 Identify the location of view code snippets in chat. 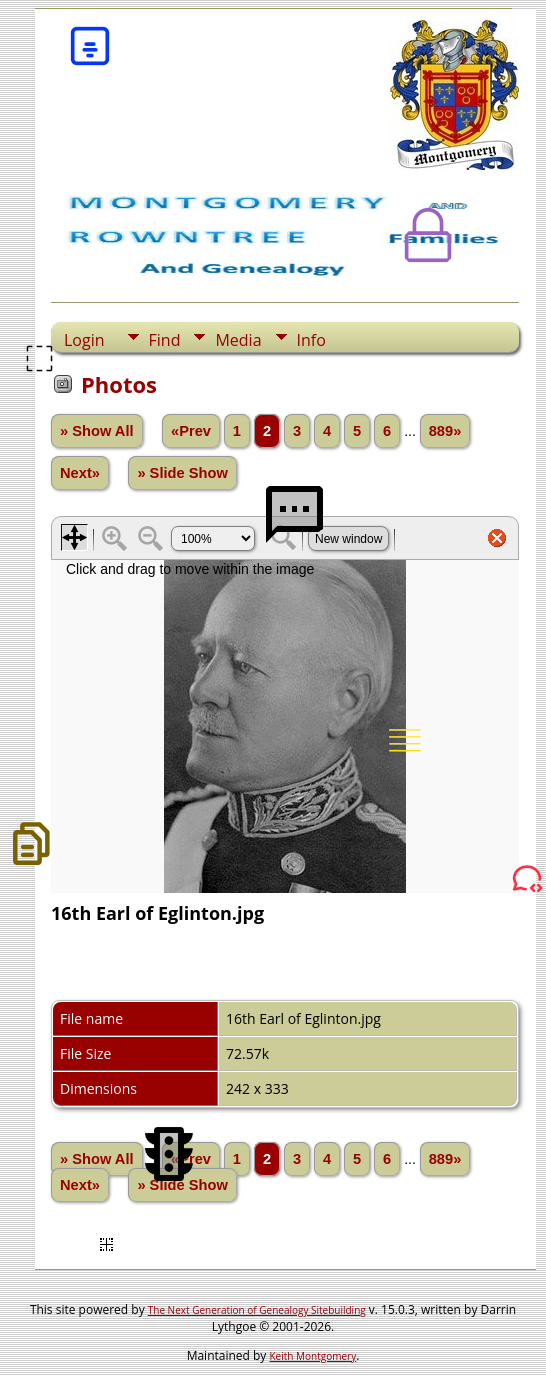
(527, 878).